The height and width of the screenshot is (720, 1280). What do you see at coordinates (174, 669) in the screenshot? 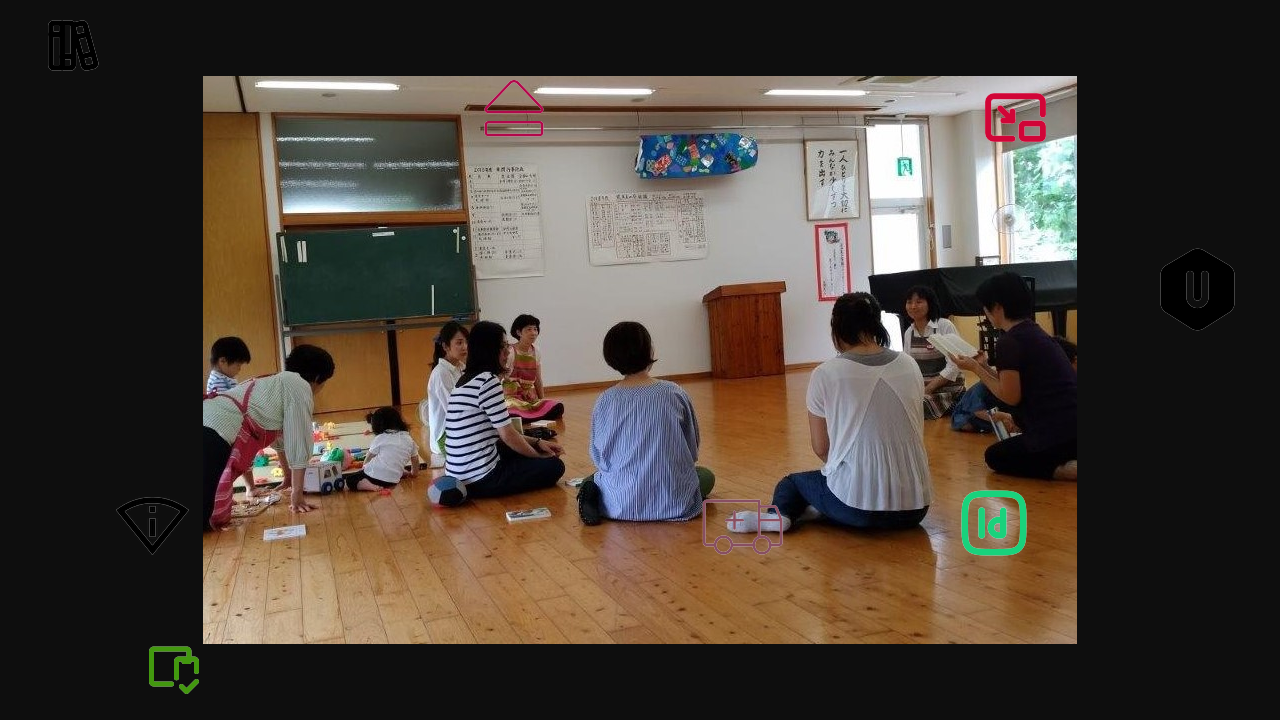
I see `devices successfully synced or connected` at bounding box center [174, 669].